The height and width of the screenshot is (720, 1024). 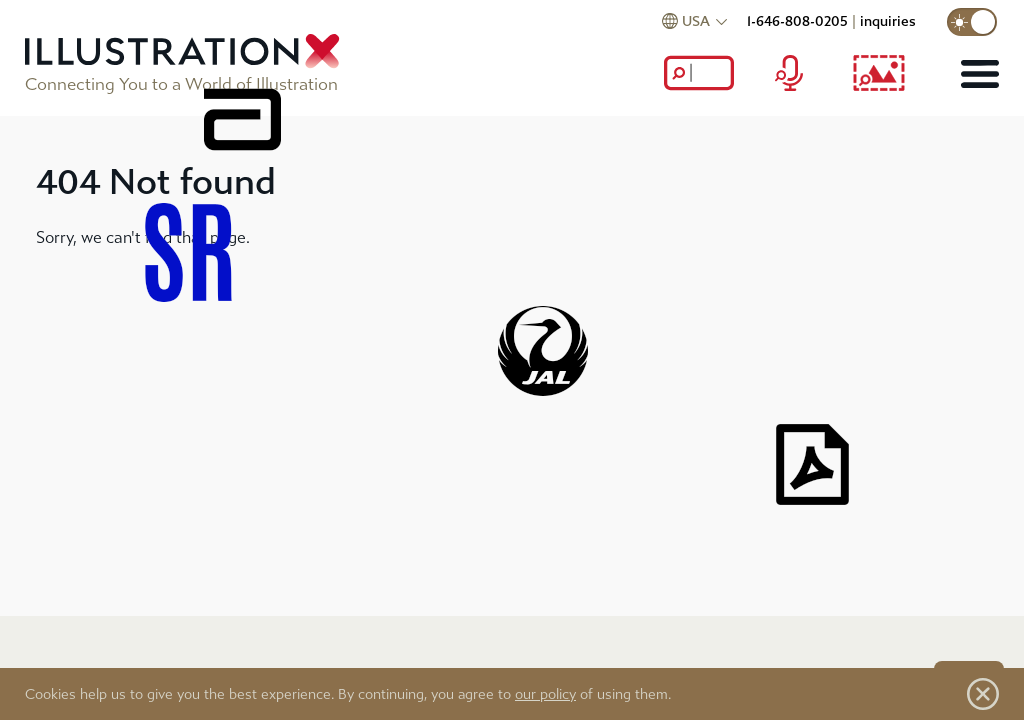 I want to click on visit the Standard Resume website, so click(x=188, y=252).